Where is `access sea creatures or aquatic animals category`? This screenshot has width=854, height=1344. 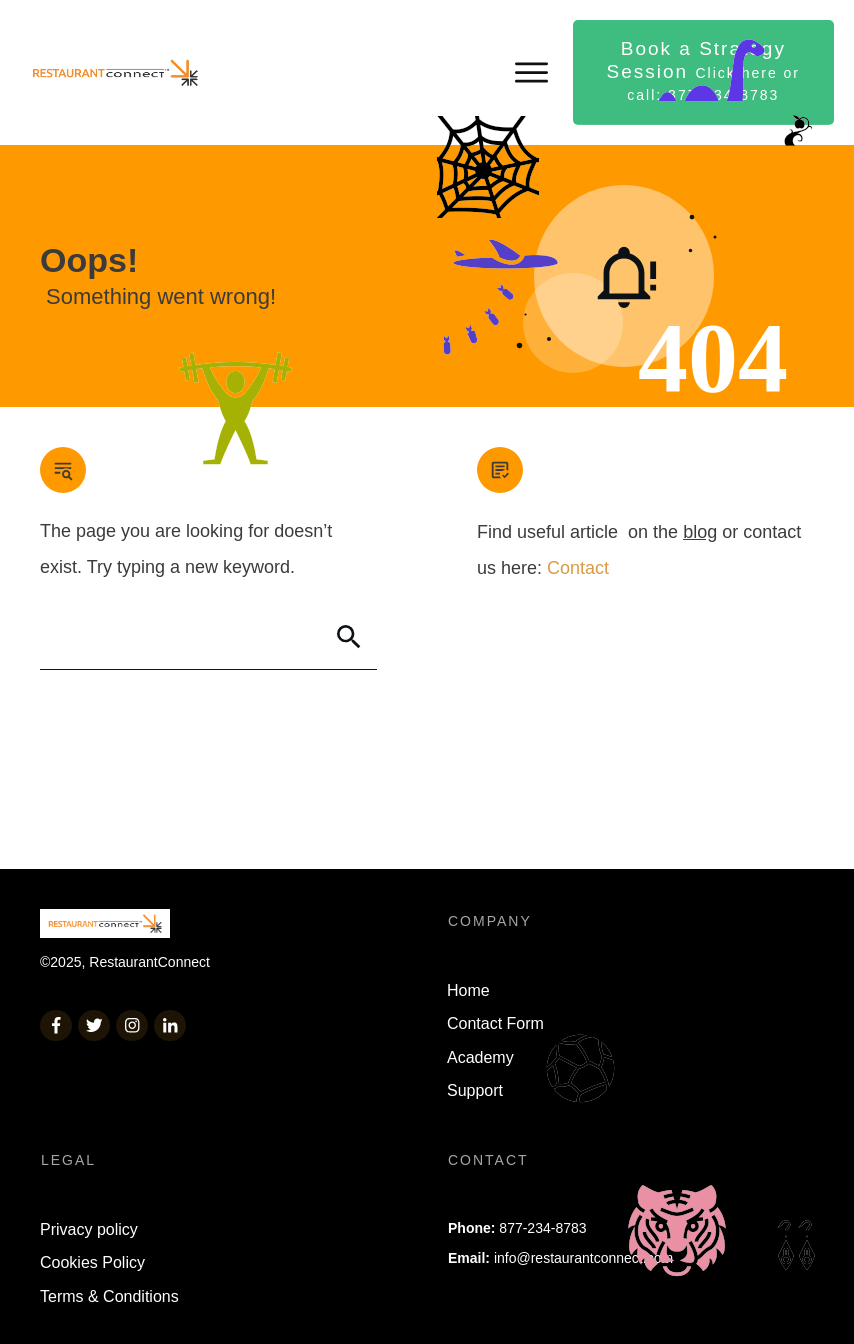
access sea creatures or aquatic animals category is located at coordinates (711, 70).